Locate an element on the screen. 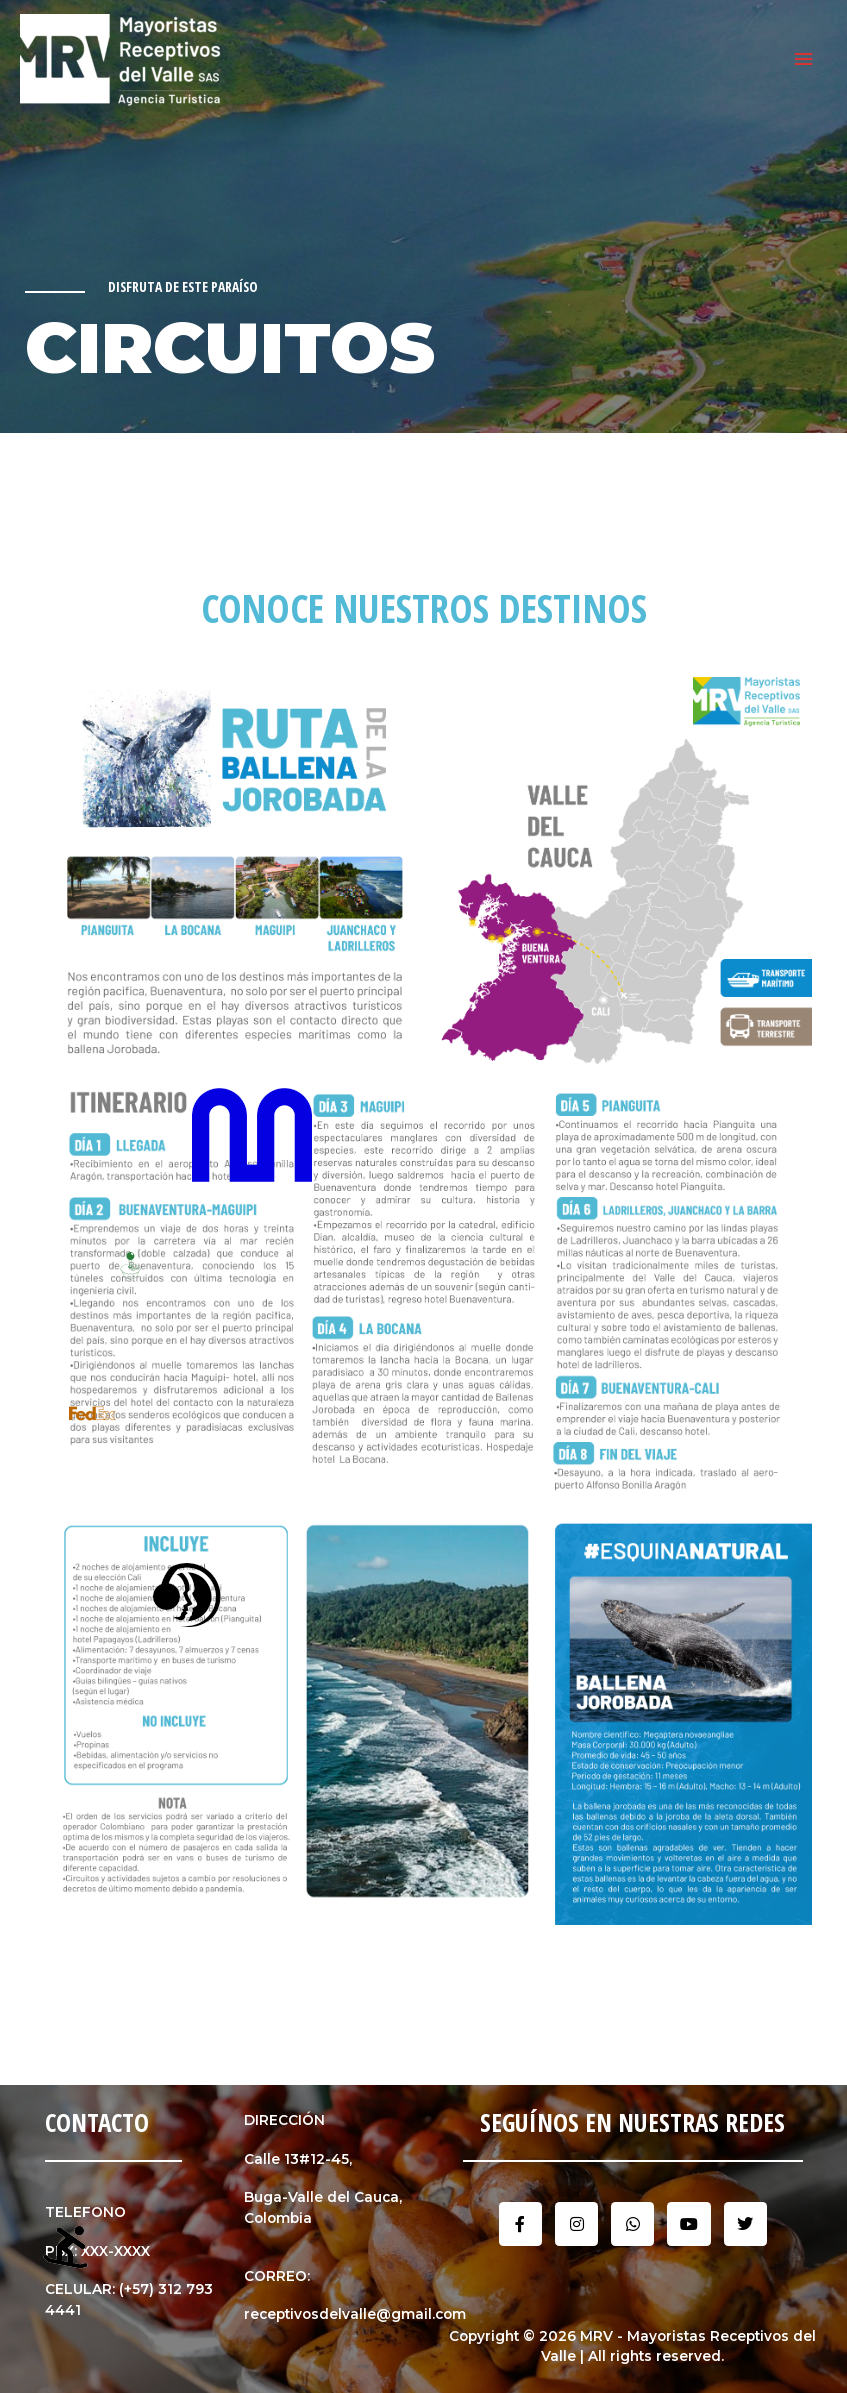 This screenshot has height=2393, width=847. fedex shipping or delivery services is located at coordinates (92, 1413).